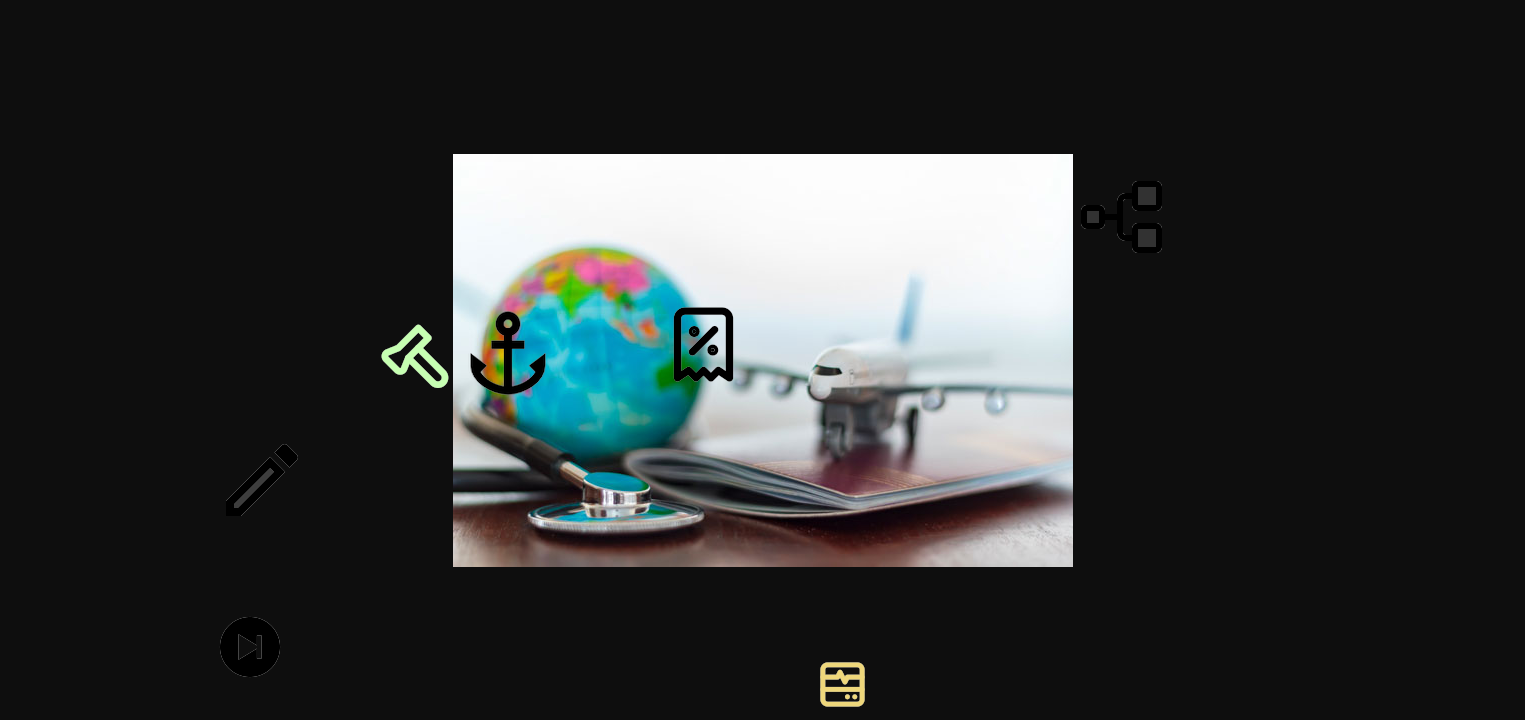 This screenshot has width=1525, height=720. I want to click on anchor a position or element in place, so click(508, 353).